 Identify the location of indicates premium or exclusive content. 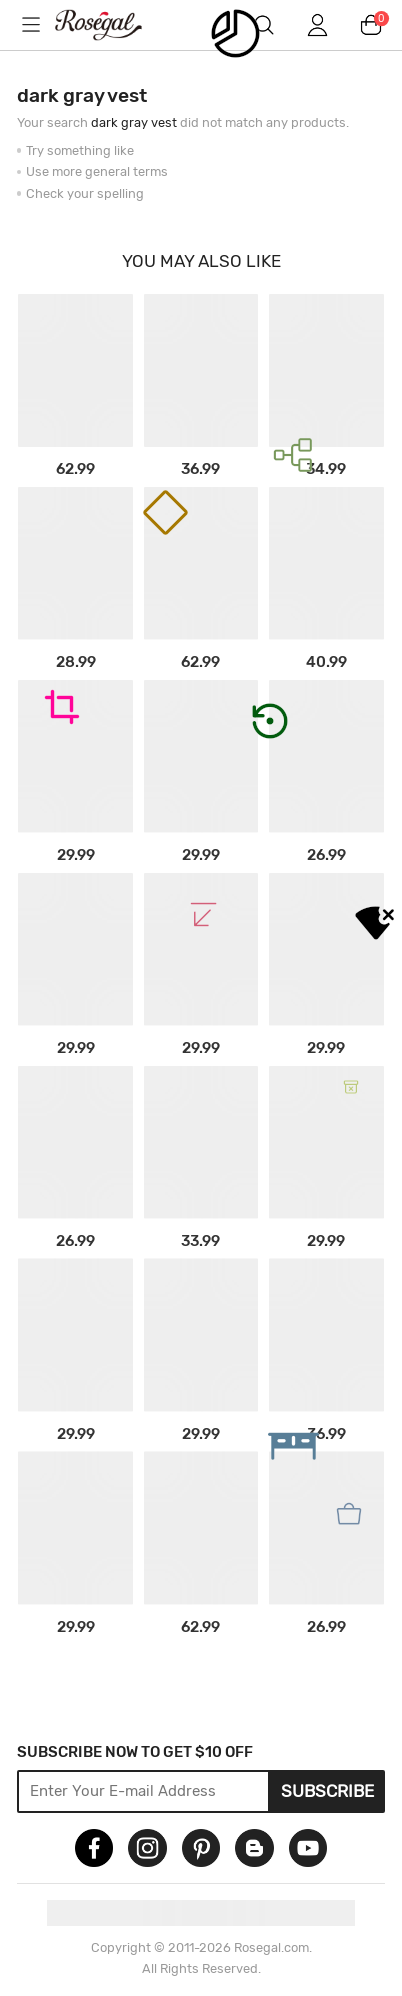
(165, 512).